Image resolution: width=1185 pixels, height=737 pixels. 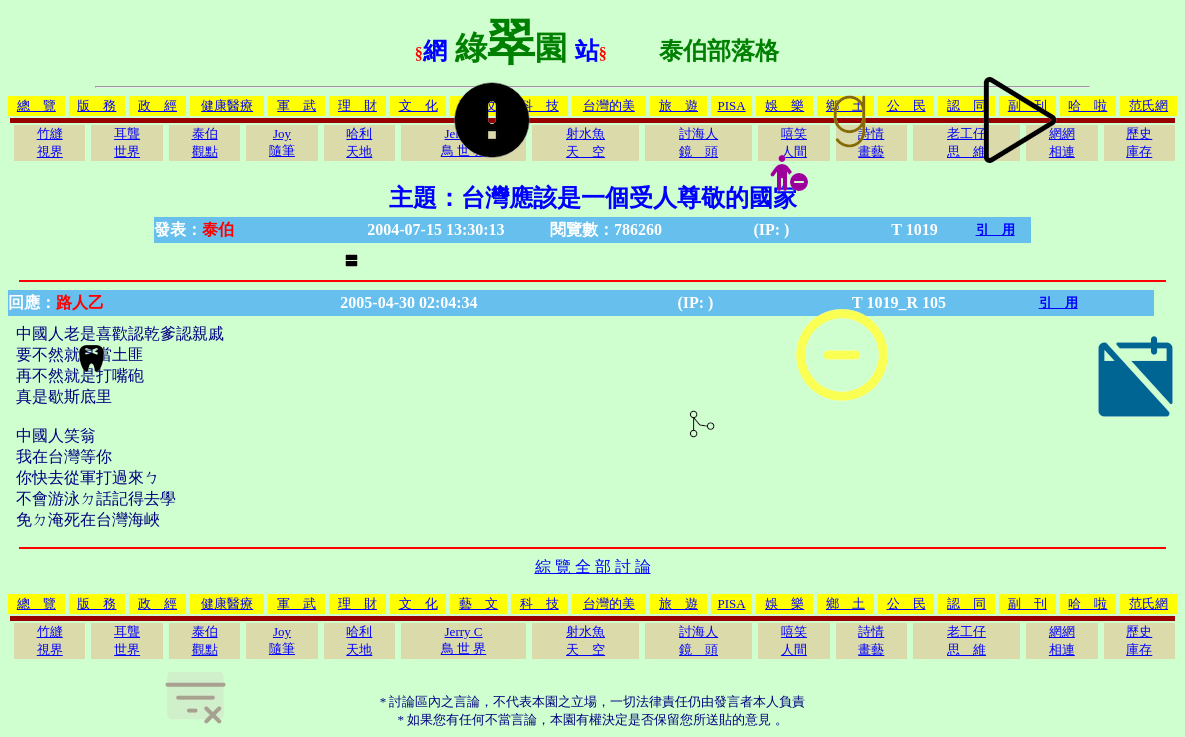 I want to click on disable or cancel calendar events, so click(x=1135, y=379).